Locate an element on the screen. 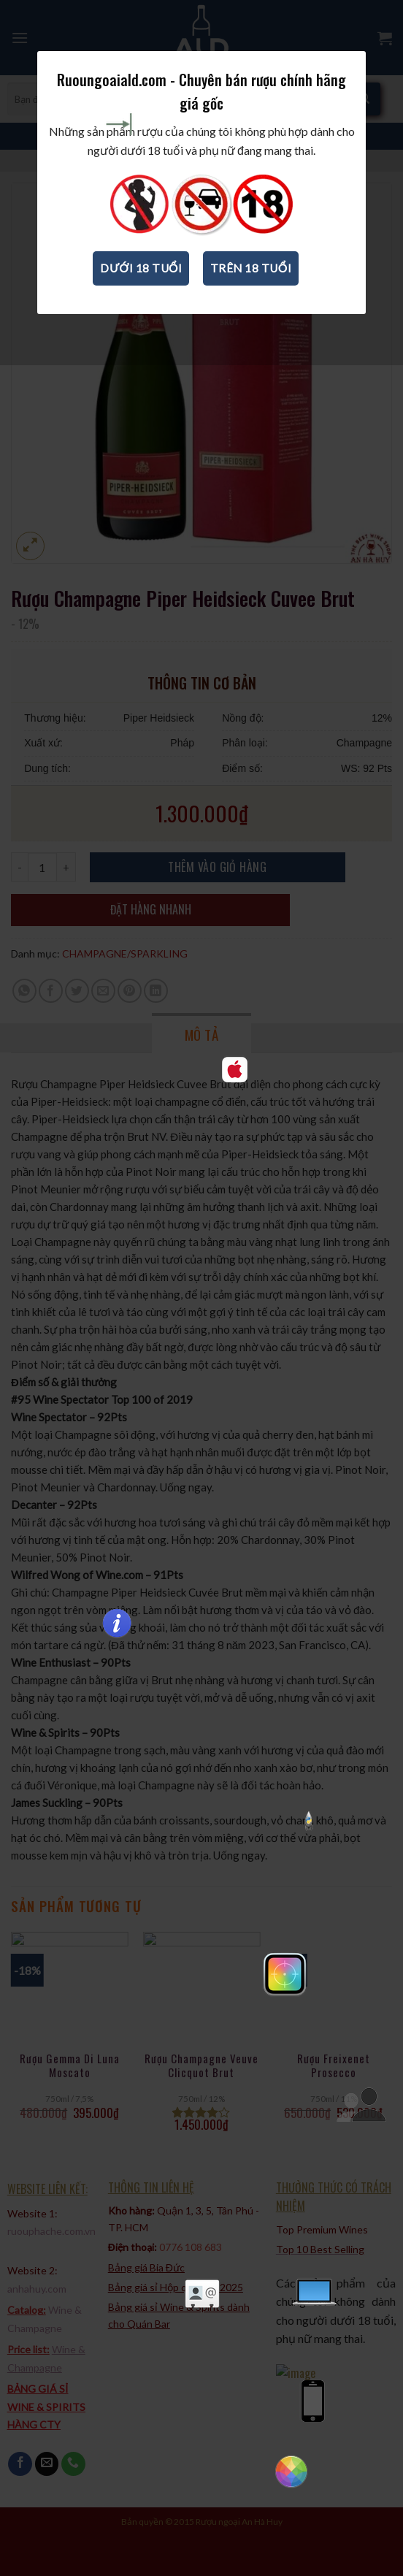 The height and width of the screenshot is (2576, 403). view contact card or vCard file is located at coordinates (202, 2294).